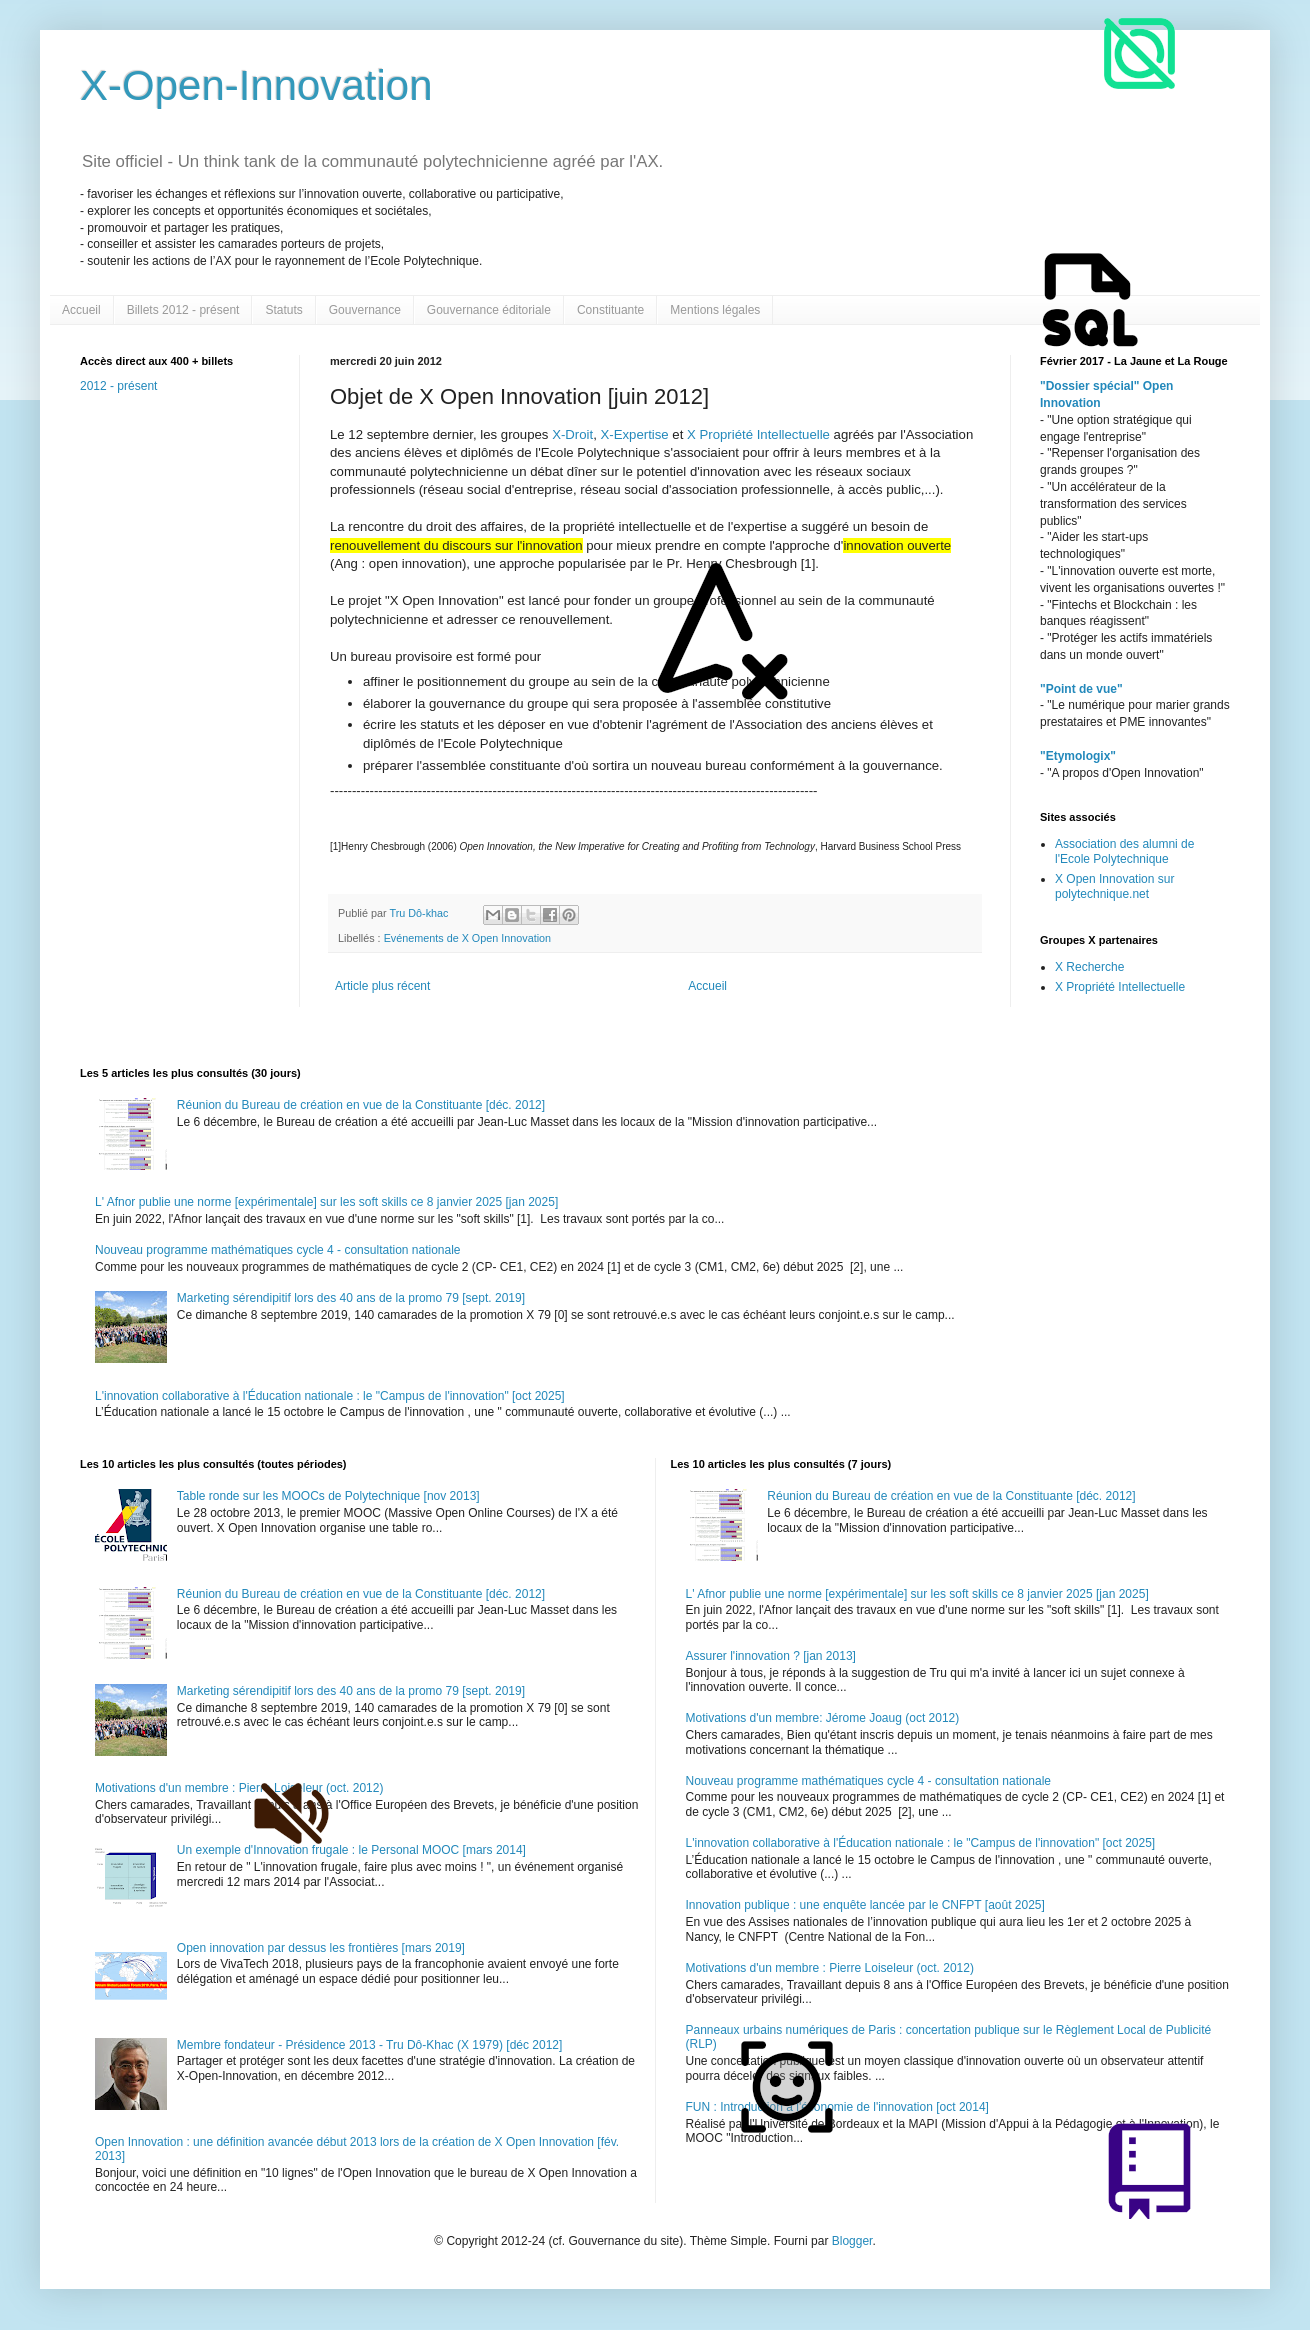  Describe the element at coordinates (291, 1813) in the screenshot. I see `mute audio` at that location.